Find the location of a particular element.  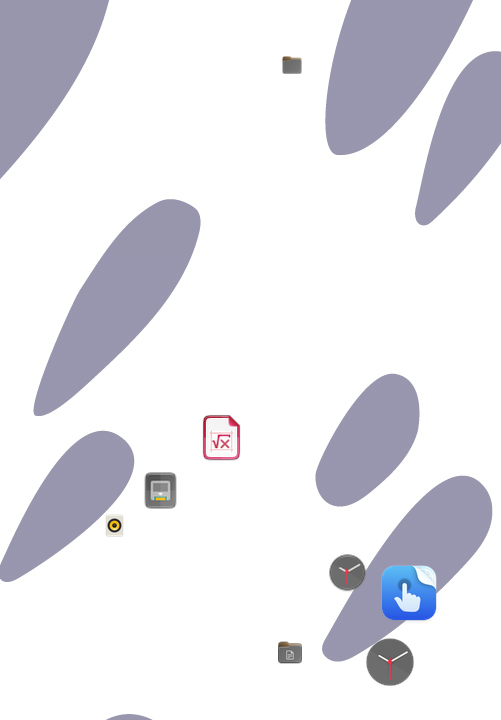

open rhythmbox music player is located at coordinates (114, 525).